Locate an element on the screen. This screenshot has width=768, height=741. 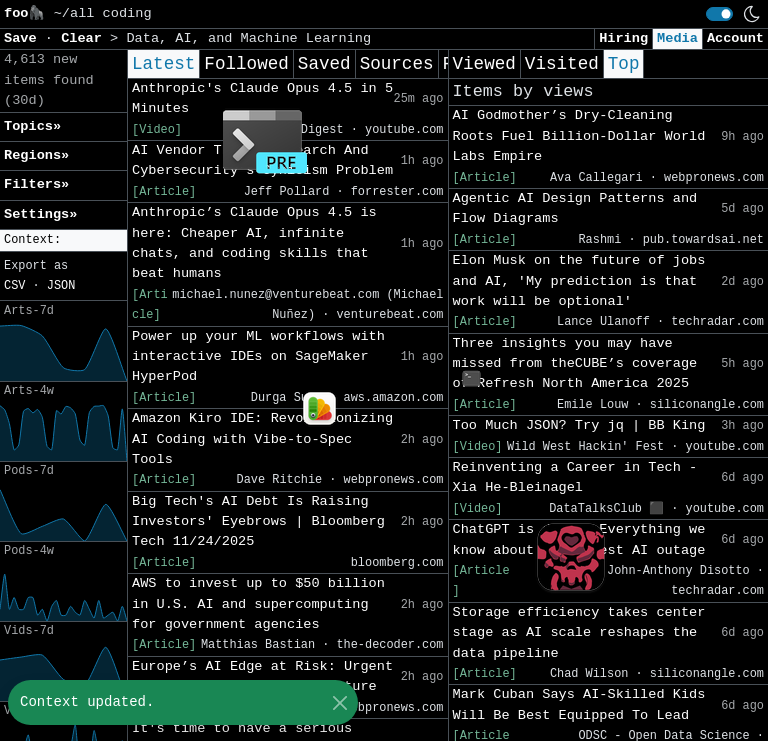
launch helltaker game is located at coordinates (571, 557).